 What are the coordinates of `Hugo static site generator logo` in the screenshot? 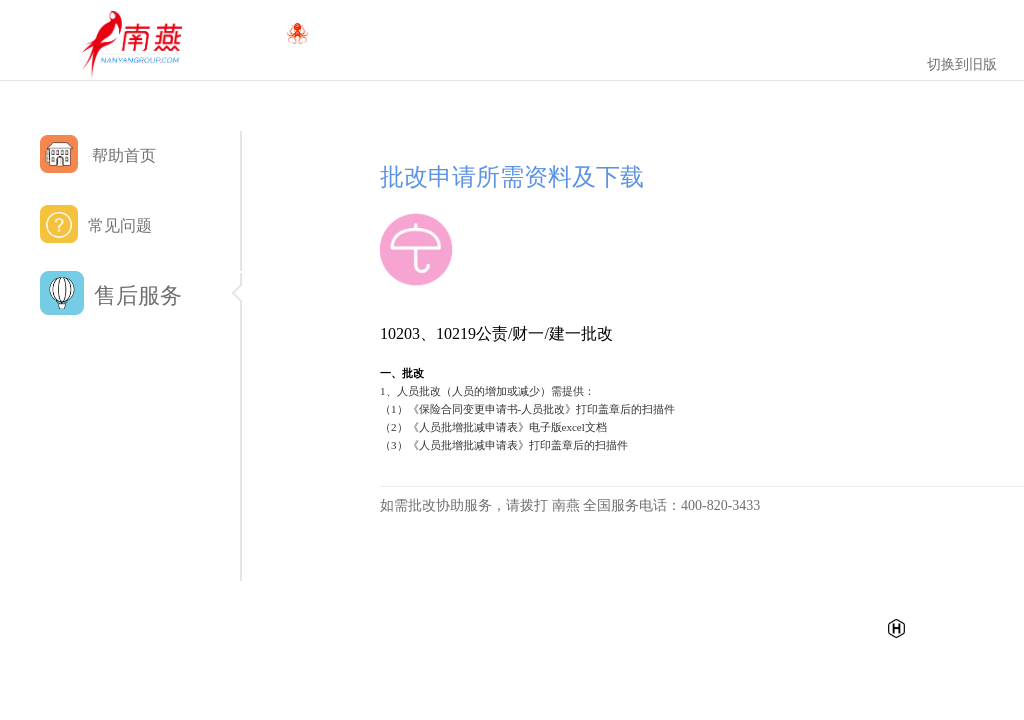 It's located at (896, 628).